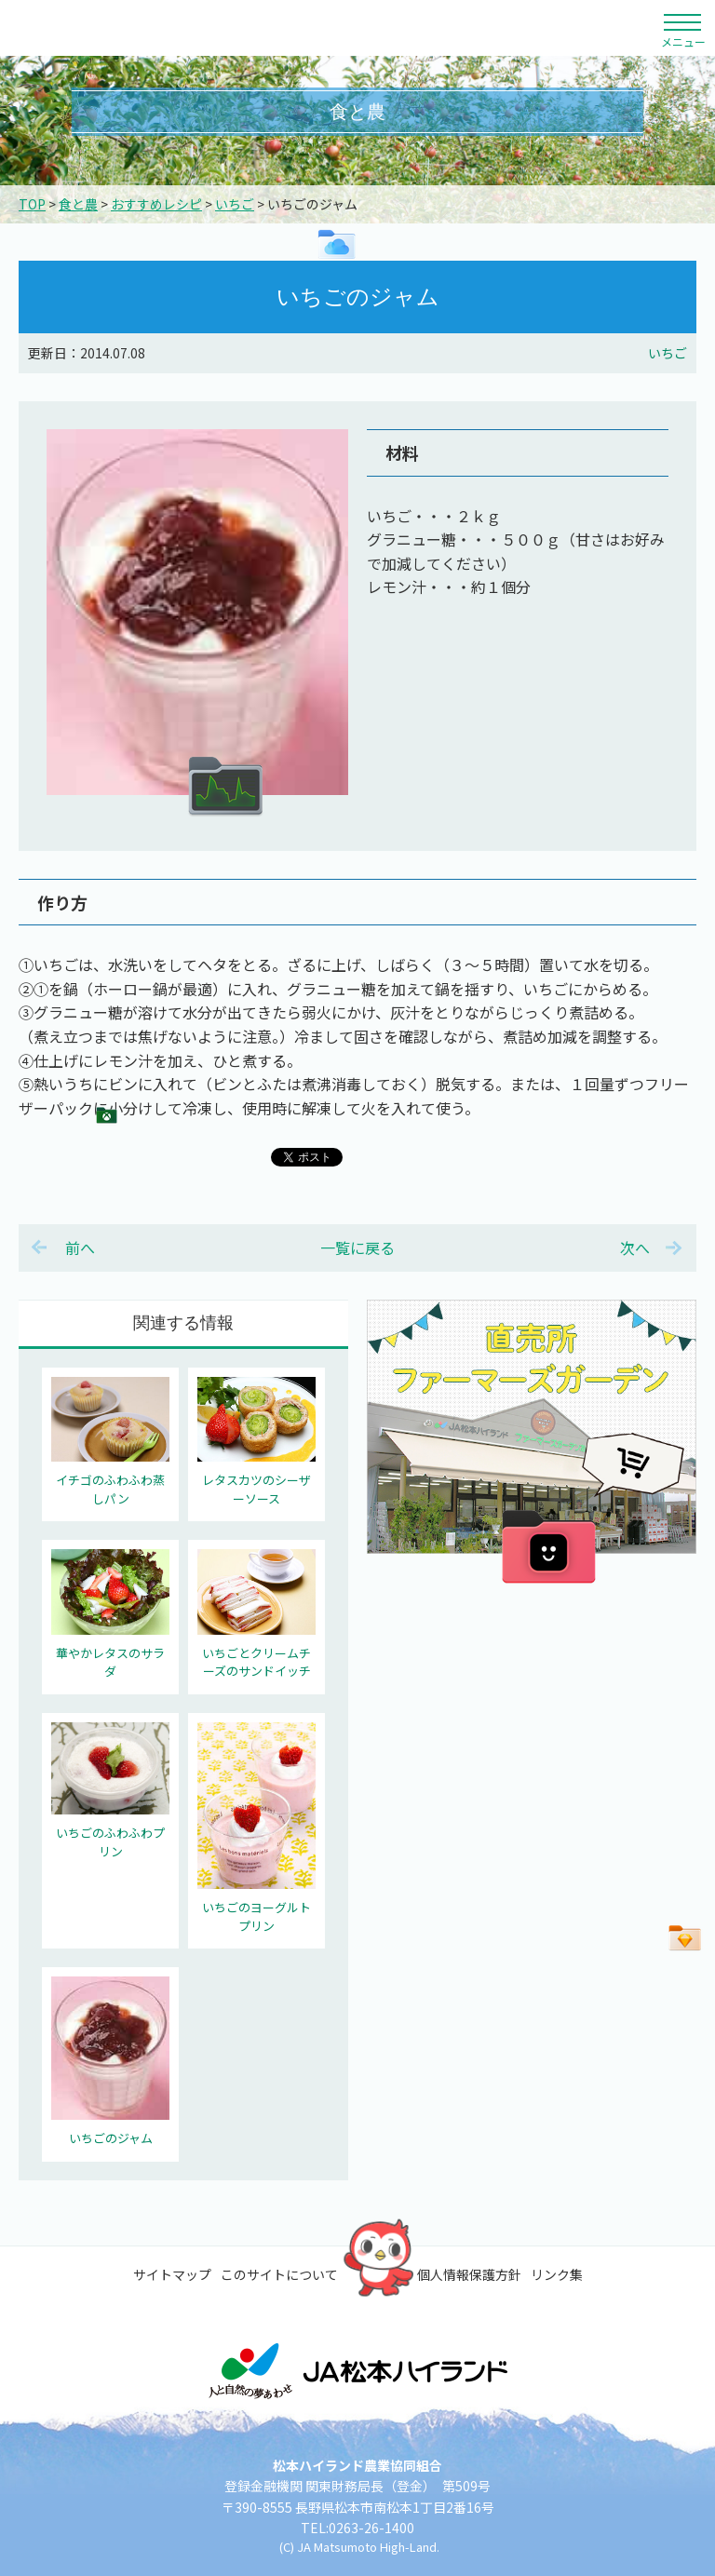 The image size is (715, 2576). I want to click on open task manager files folder, so click(225, 788).